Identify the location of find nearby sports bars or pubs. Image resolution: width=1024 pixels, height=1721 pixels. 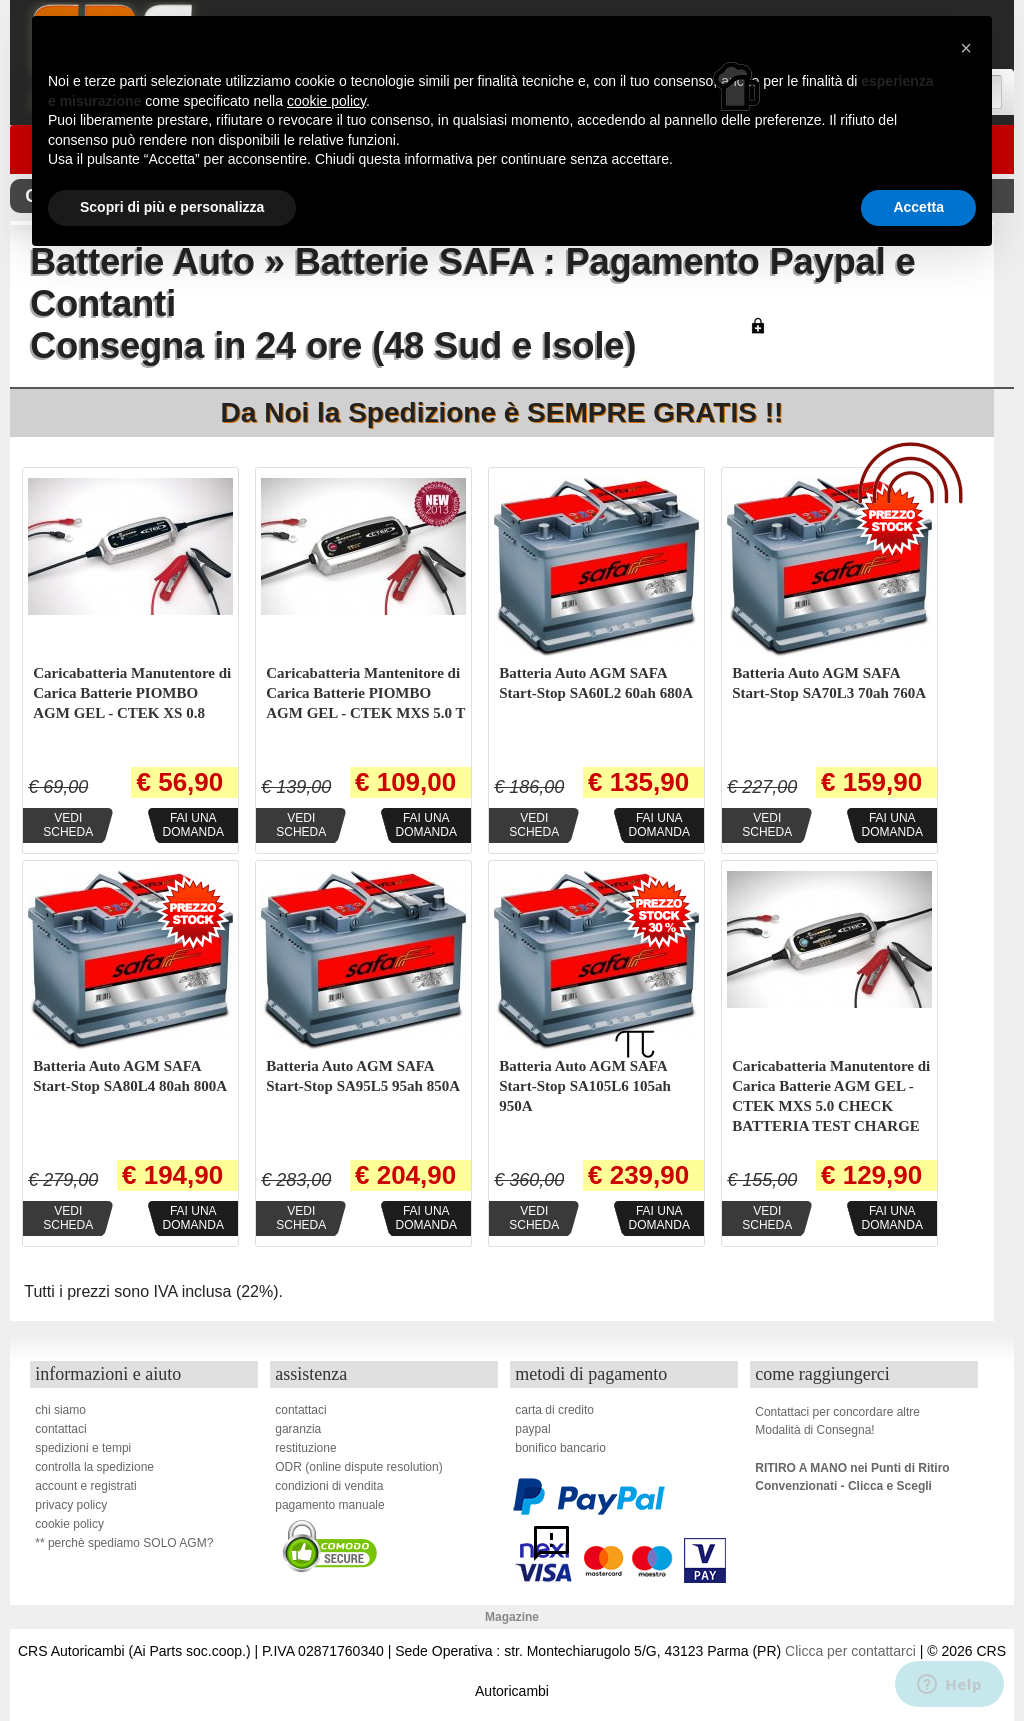
(736, 87).